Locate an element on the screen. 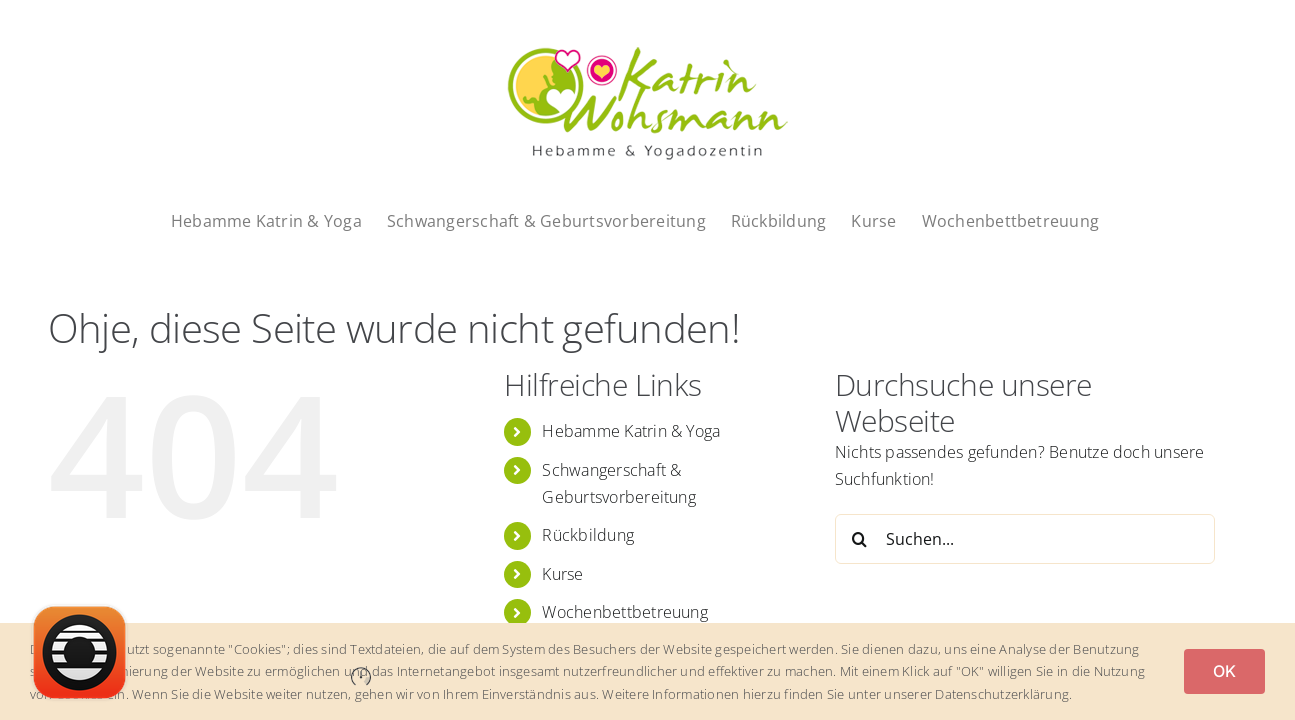 The image size is (1295, 720). view system performance metrics is located at coordinates (361, 676).